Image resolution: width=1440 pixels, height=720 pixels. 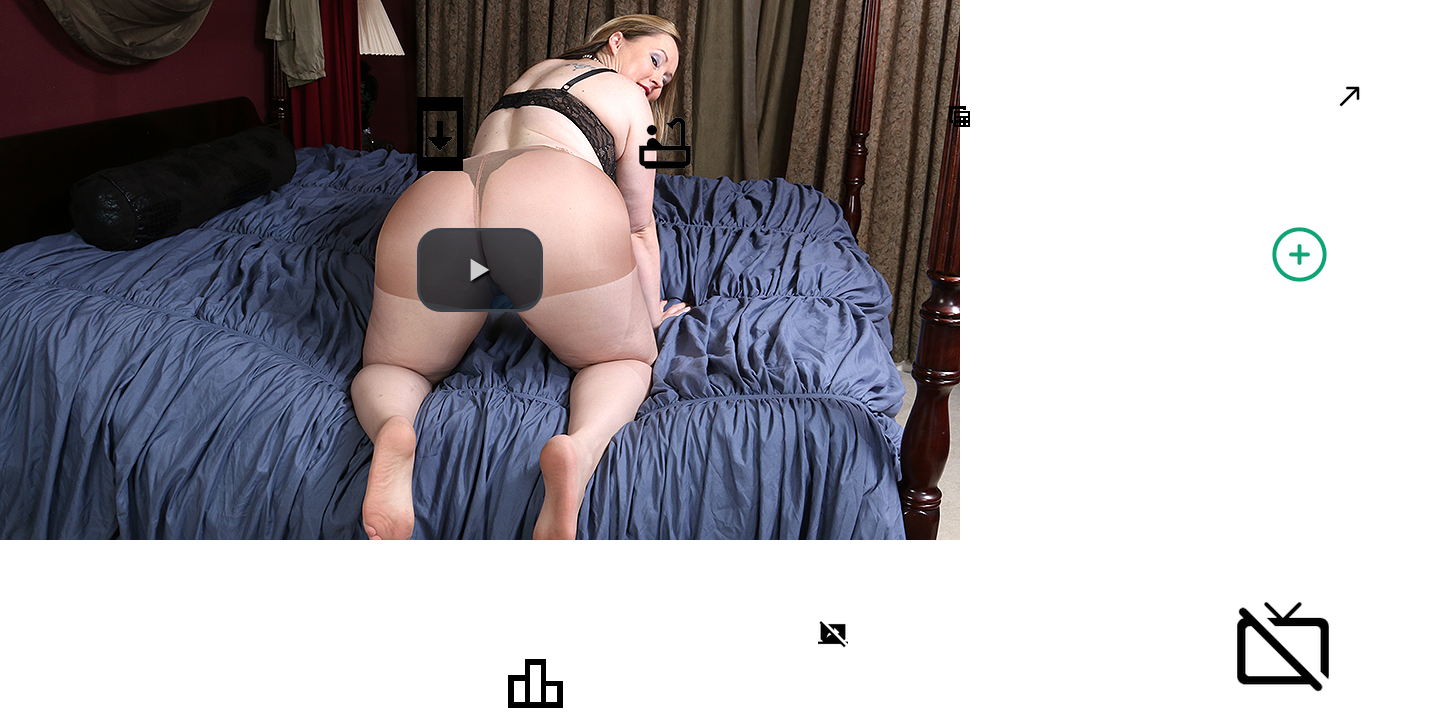 What do you see at coordinates (535, 683) in the screenshot?
I see `view leaderboard rankings` at bounding box center [535, 683].